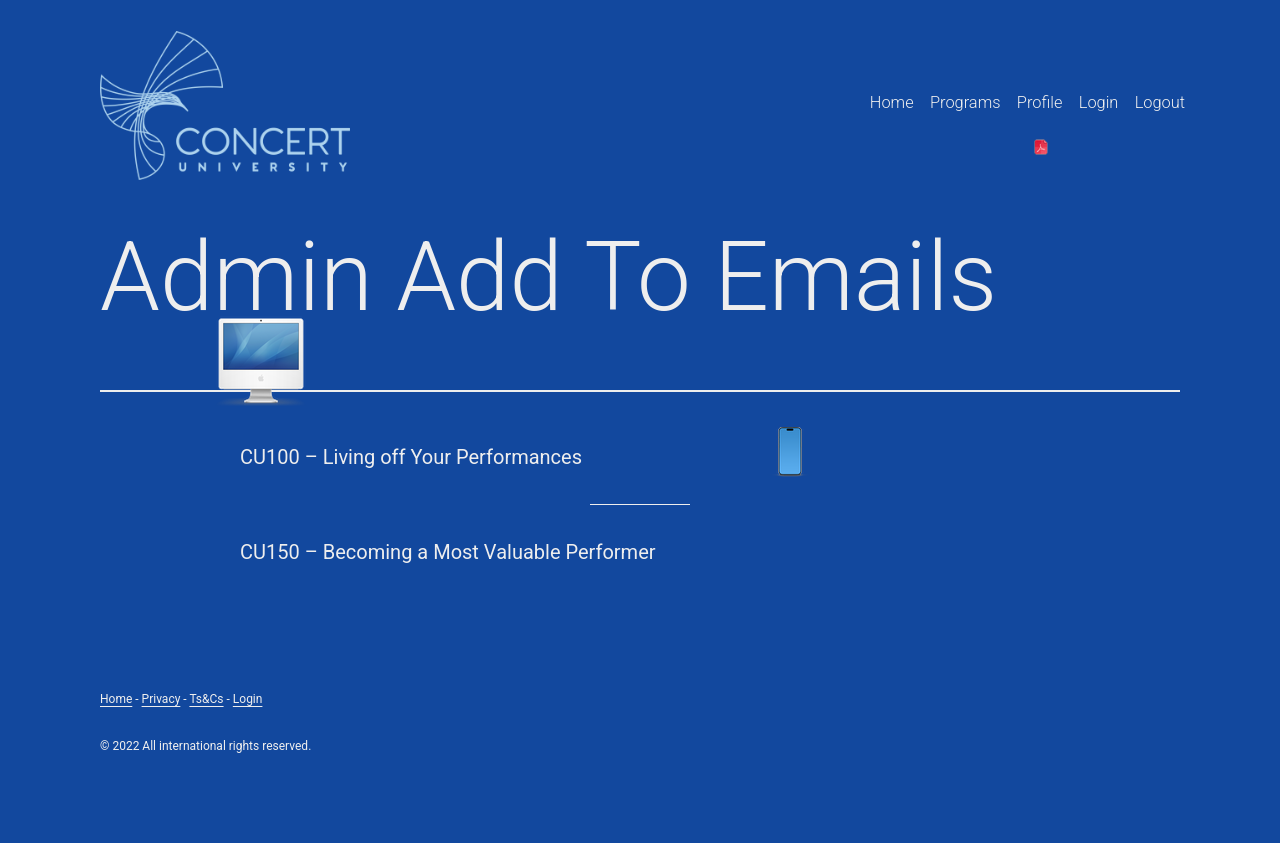  What do you see at coordinates (261, 354) in the screenshot?
I see `represents an iMac device in system settings` at bounding box center [261, 354].